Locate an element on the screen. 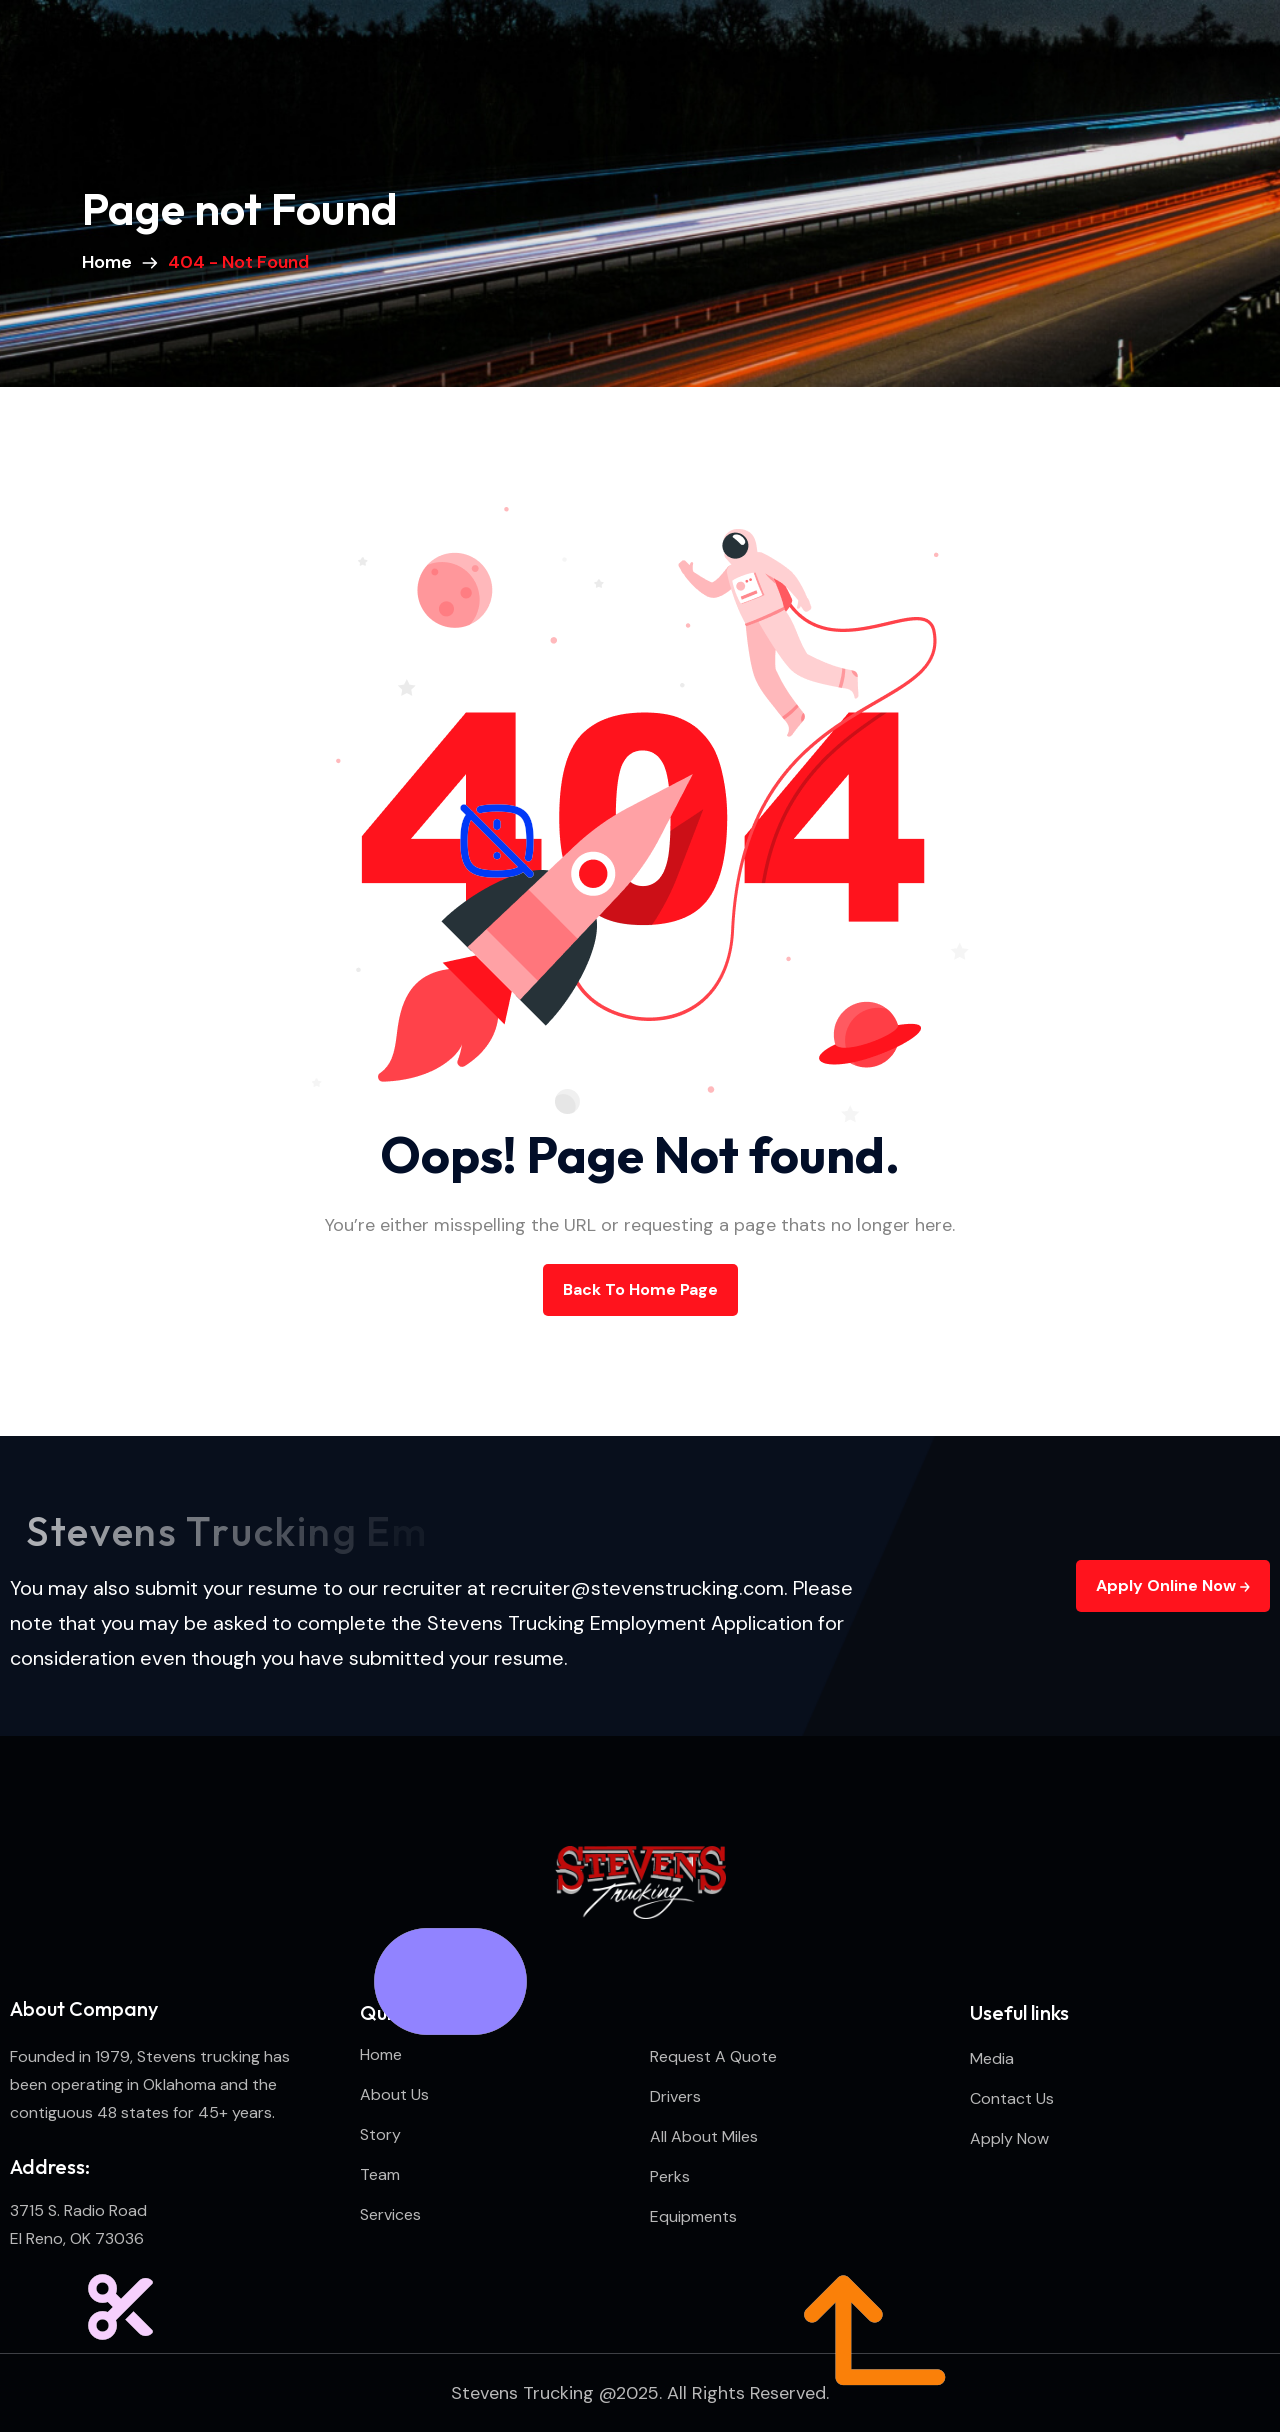 This screenshot has width=1280, height=2432. cut selected content is located at coordinates (121, 2307).